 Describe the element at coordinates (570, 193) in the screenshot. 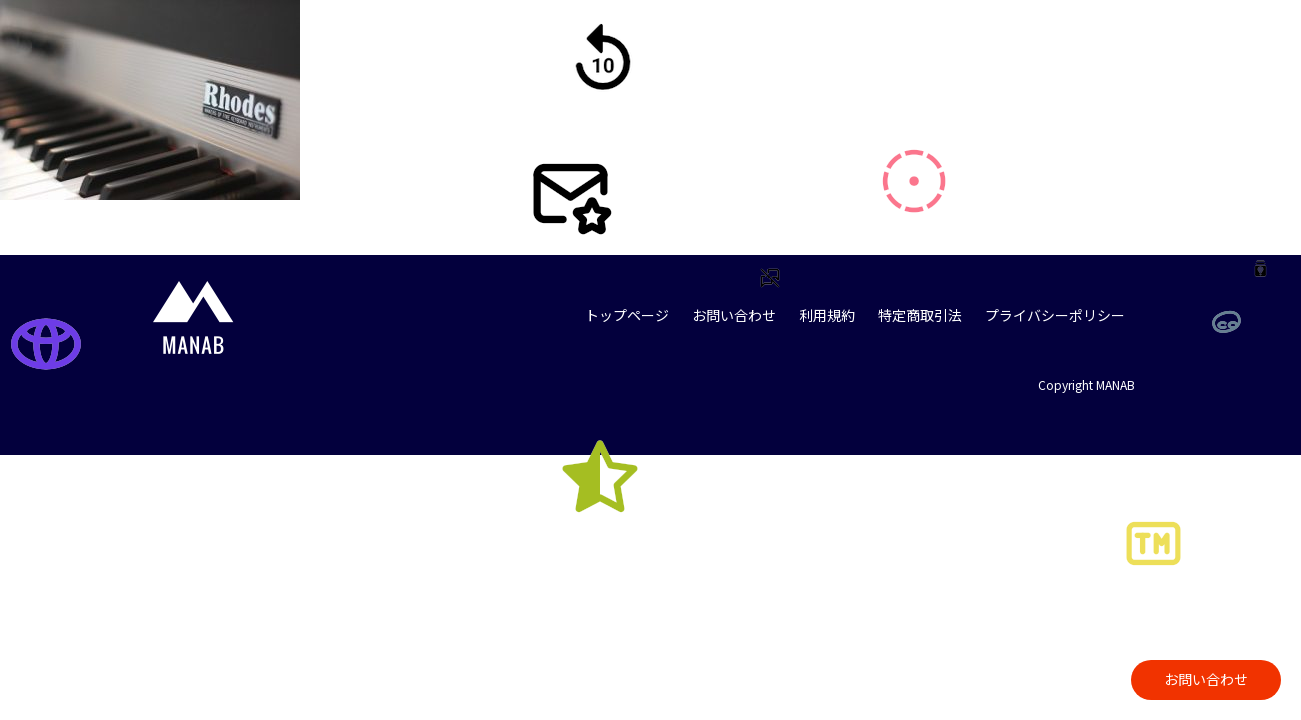

I see `view starred or important emails` at that location.